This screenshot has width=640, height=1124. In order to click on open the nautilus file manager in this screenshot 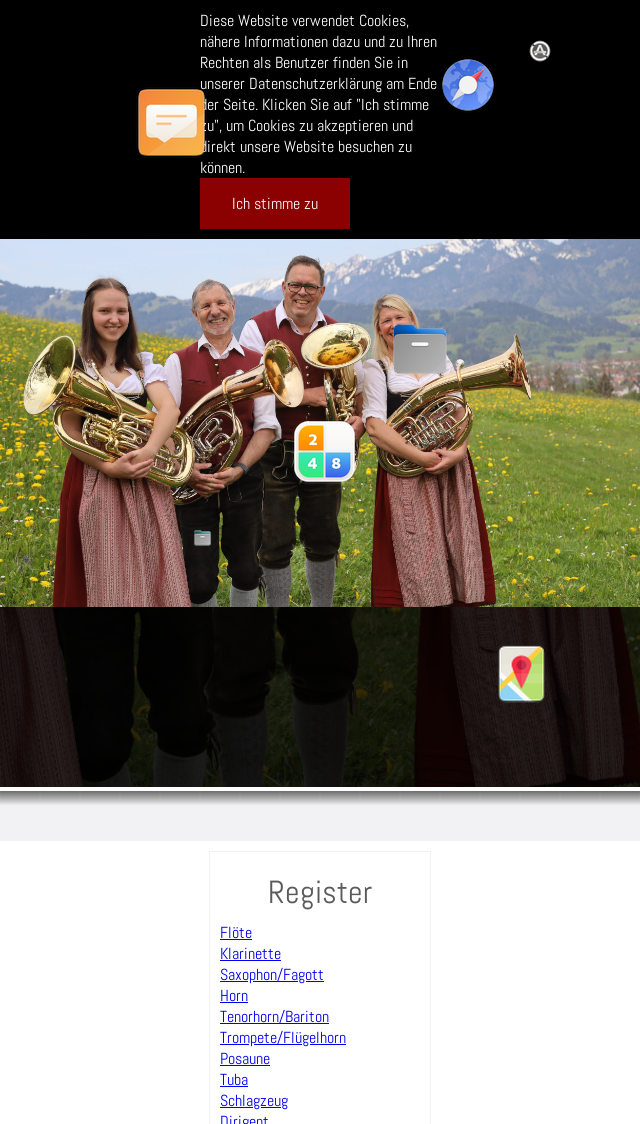, I will do `click(420, 349)`.